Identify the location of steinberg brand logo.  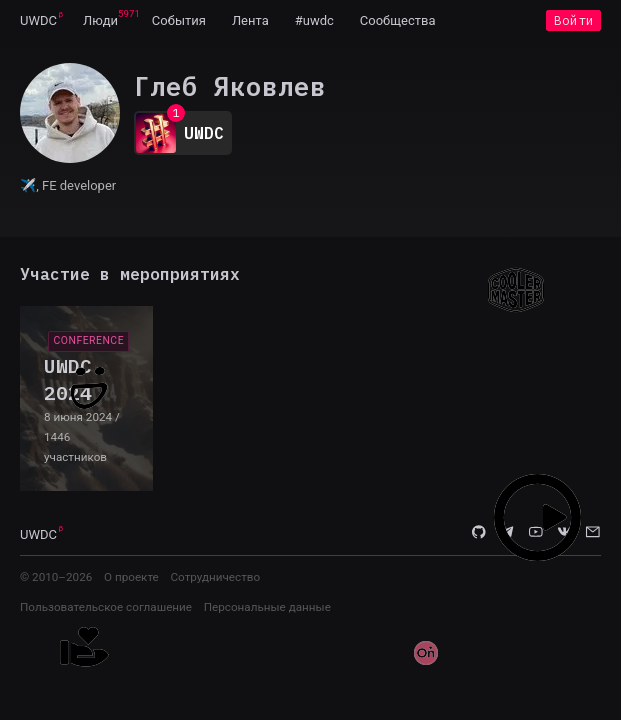
(537, 517).